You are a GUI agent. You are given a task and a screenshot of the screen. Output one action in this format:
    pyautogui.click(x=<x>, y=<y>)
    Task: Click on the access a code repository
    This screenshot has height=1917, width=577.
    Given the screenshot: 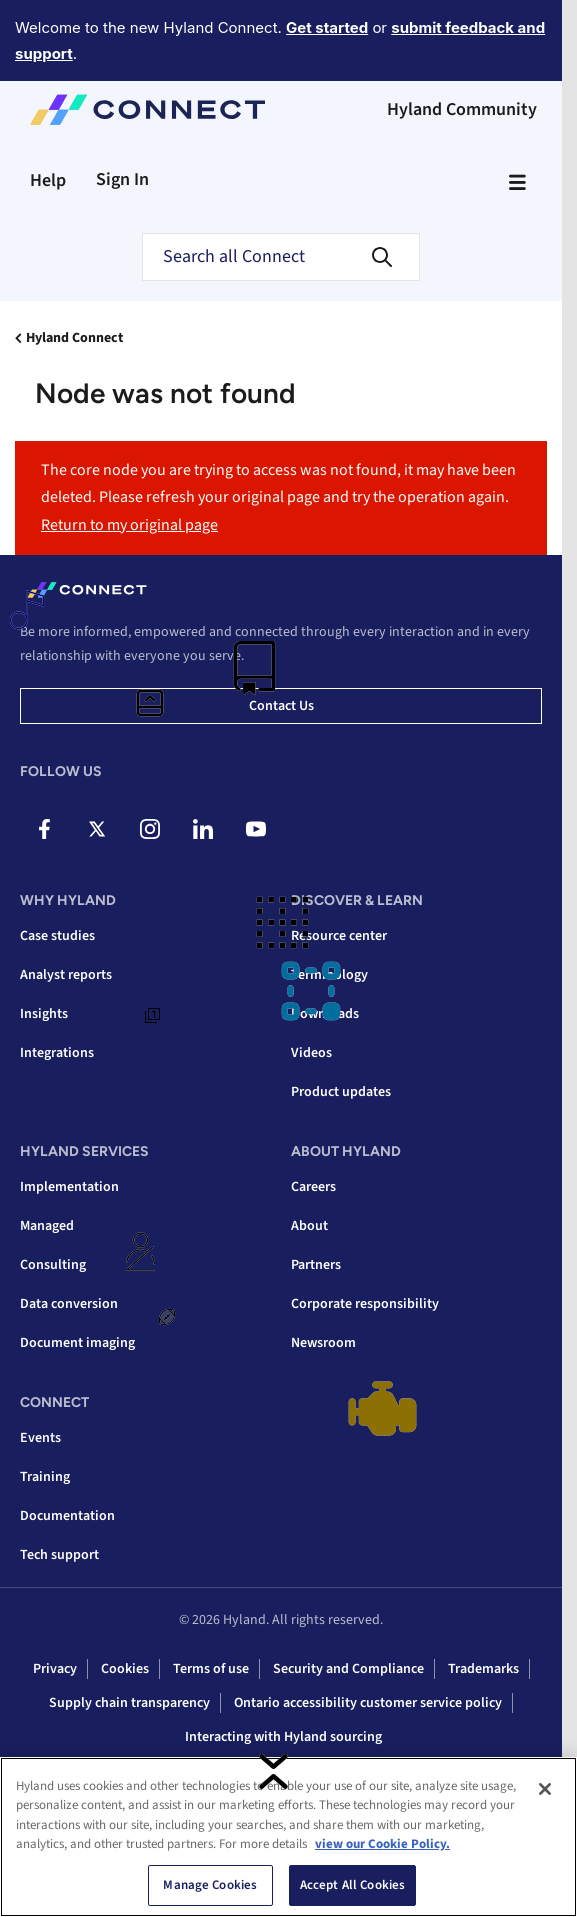 What is the action you would take?
    pyautogui.click(x=254, y=668)
    